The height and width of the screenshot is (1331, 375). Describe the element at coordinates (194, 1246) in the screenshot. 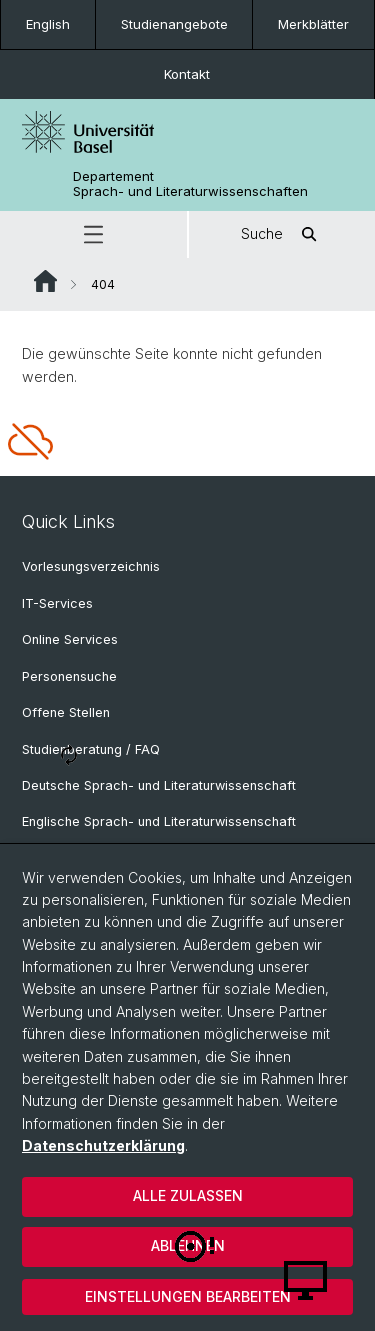

I see `indicates storage disc is full` at that location.